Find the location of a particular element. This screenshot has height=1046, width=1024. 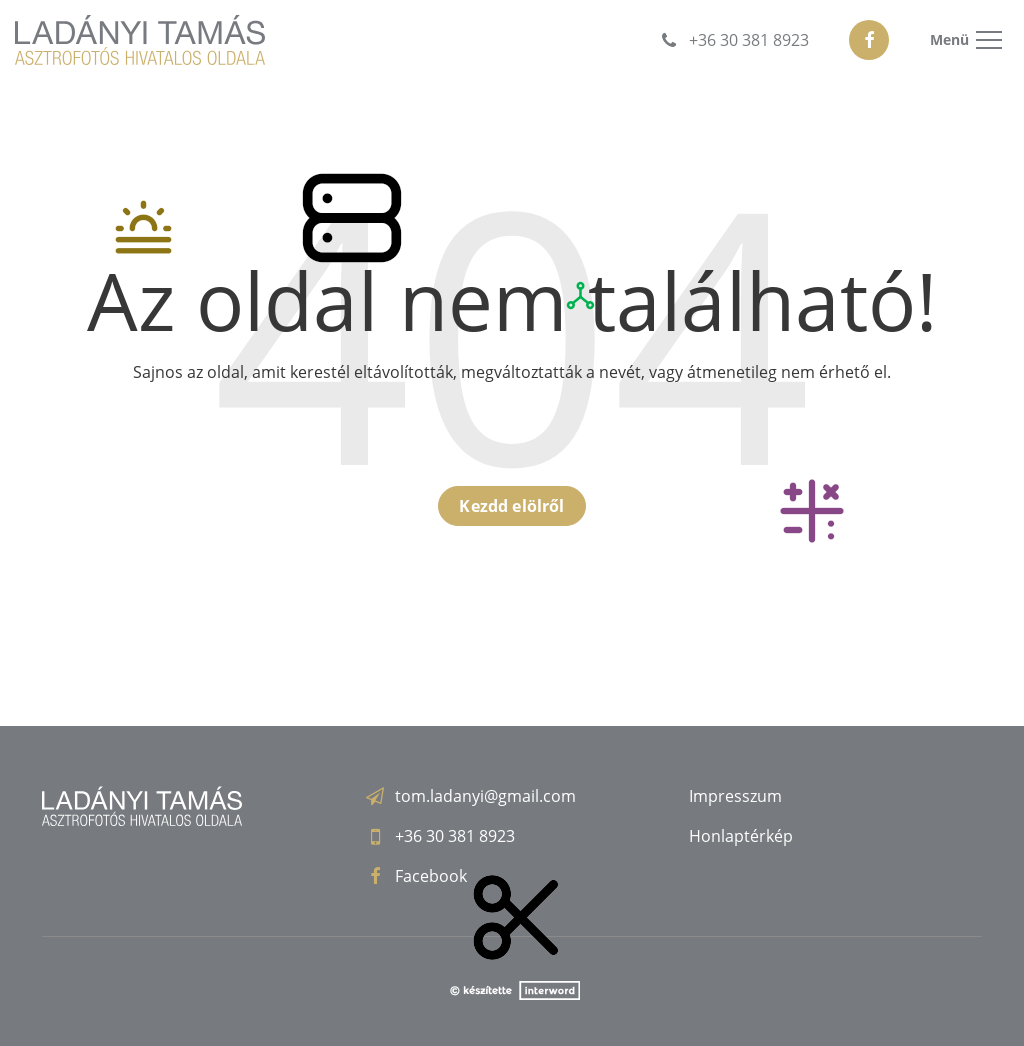

view organizational hierarchy or structure is located at coordinates (580, 295).